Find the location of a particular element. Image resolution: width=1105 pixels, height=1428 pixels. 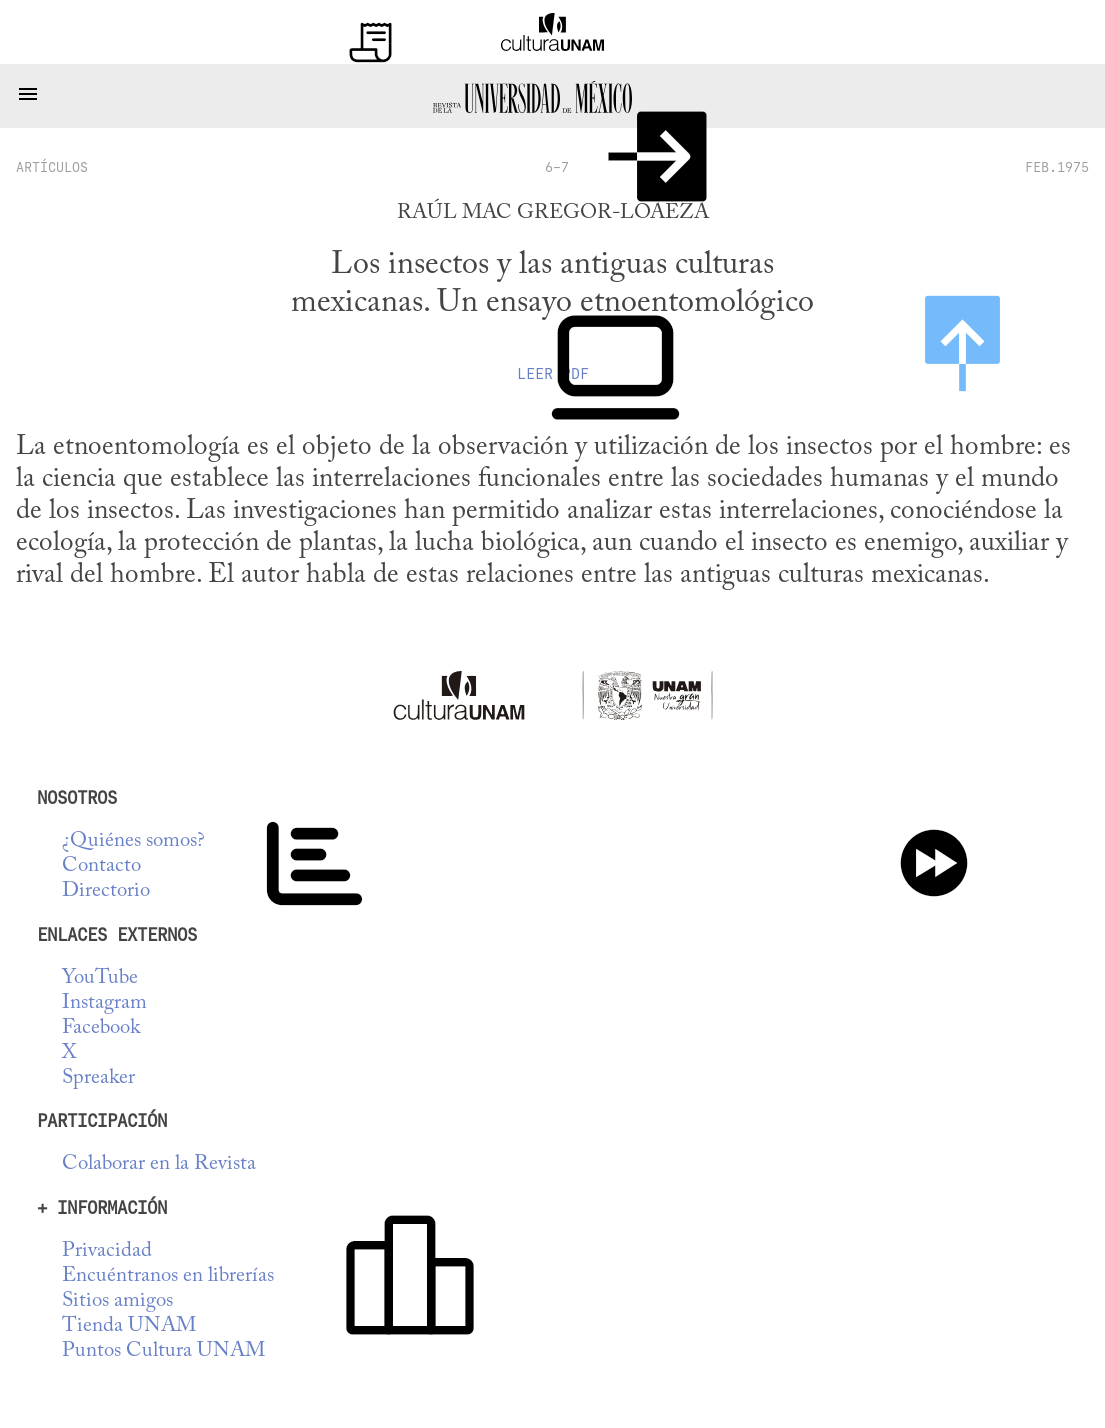

view purchase receipt or transaction history is located at coordinates (370, 42).